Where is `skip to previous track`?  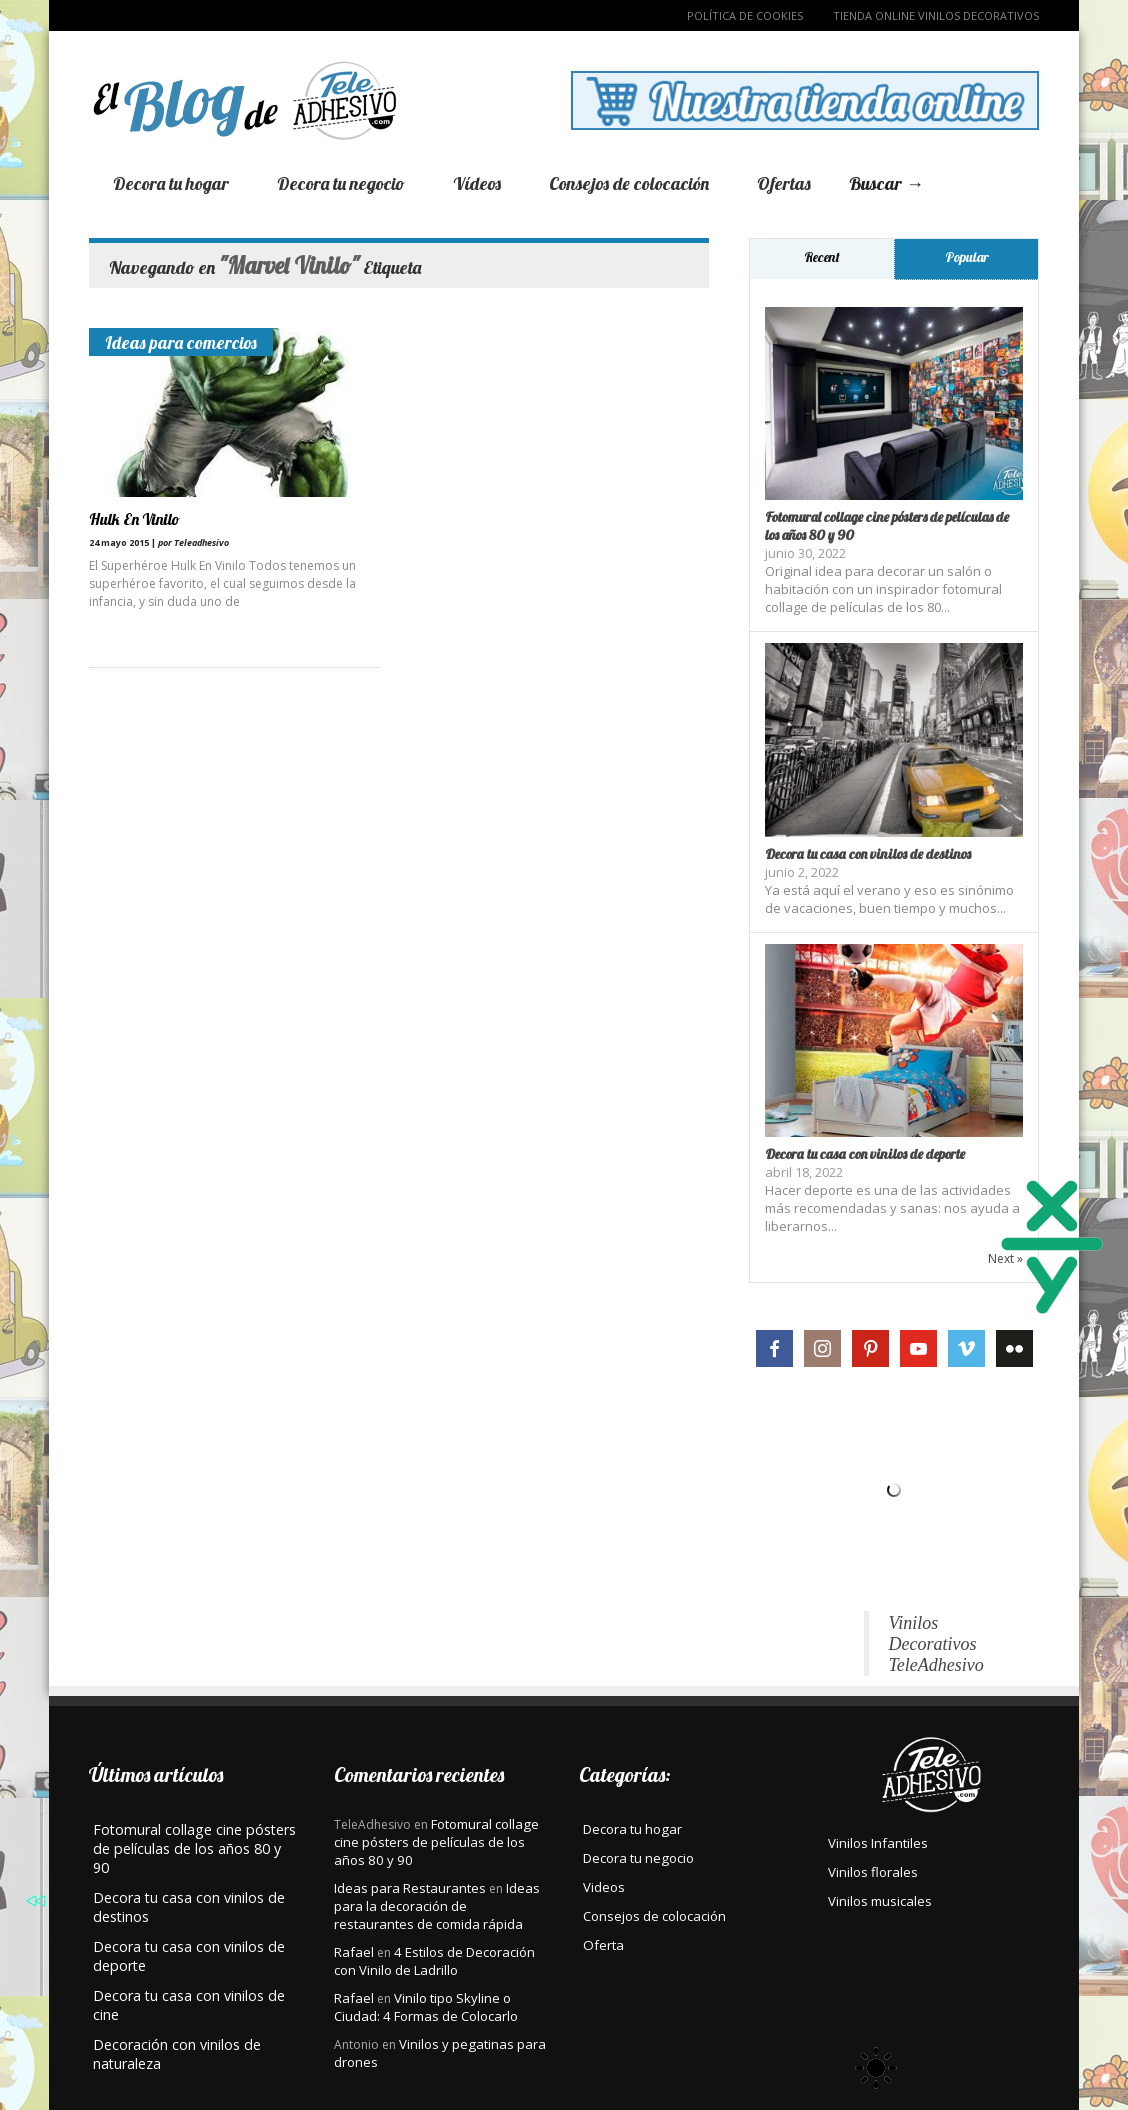
skip to previous track is located at coordinates (36, 1901).